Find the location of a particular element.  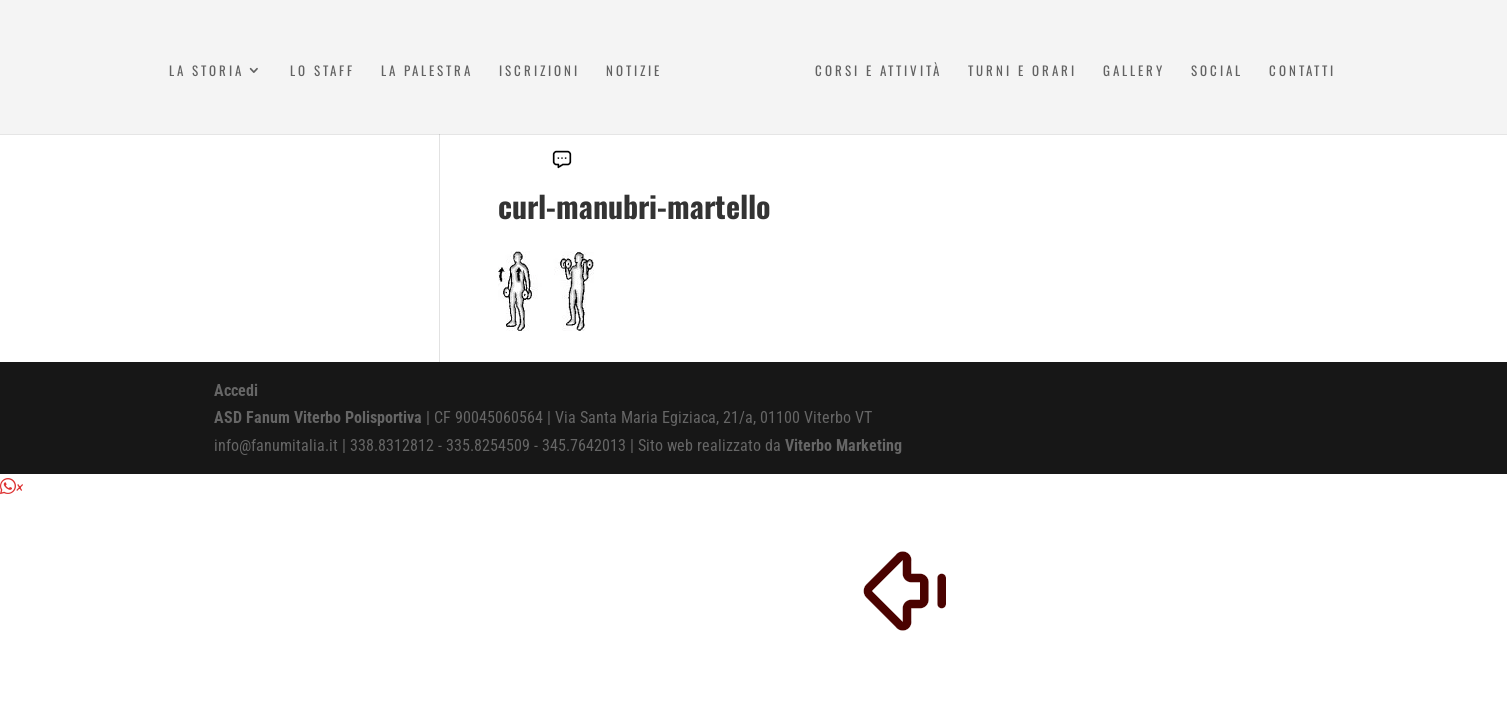

open messaging or chat is located at coordinates (562, 159).